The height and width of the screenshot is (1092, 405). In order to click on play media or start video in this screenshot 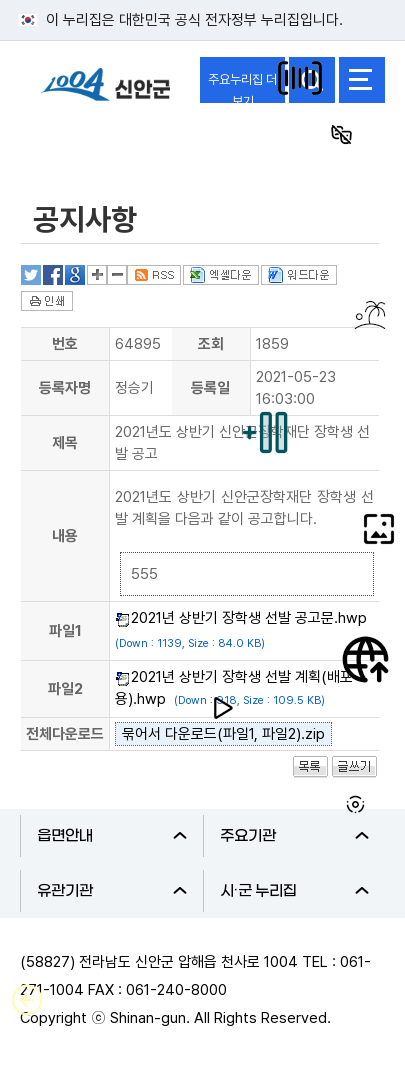, I will do `click(221, 708)`.